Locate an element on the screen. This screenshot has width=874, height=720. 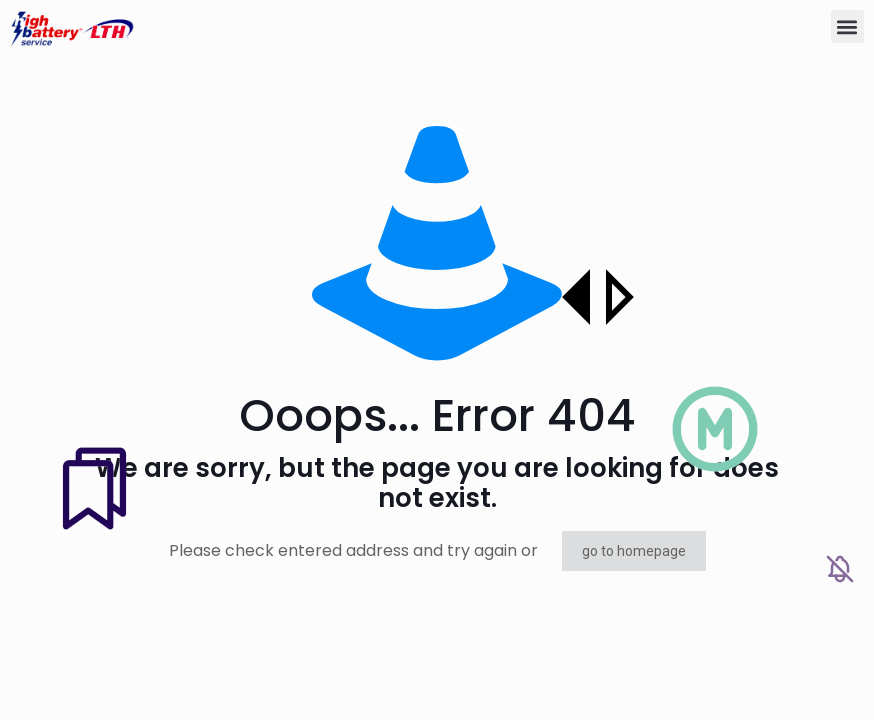
mute notifications is located at coordinates (840, 569).